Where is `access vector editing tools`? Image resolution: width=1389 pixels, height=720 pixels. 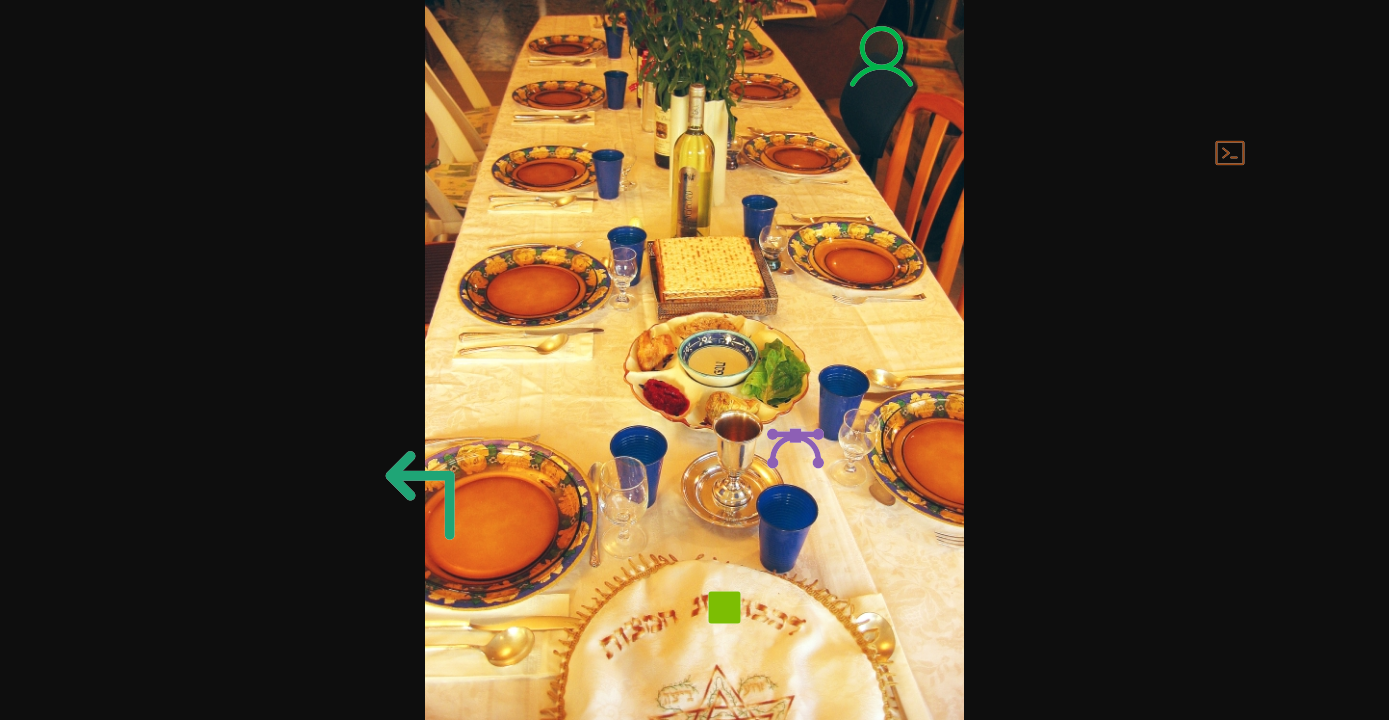 access vector editing tools is located at coordinates (795, 448).